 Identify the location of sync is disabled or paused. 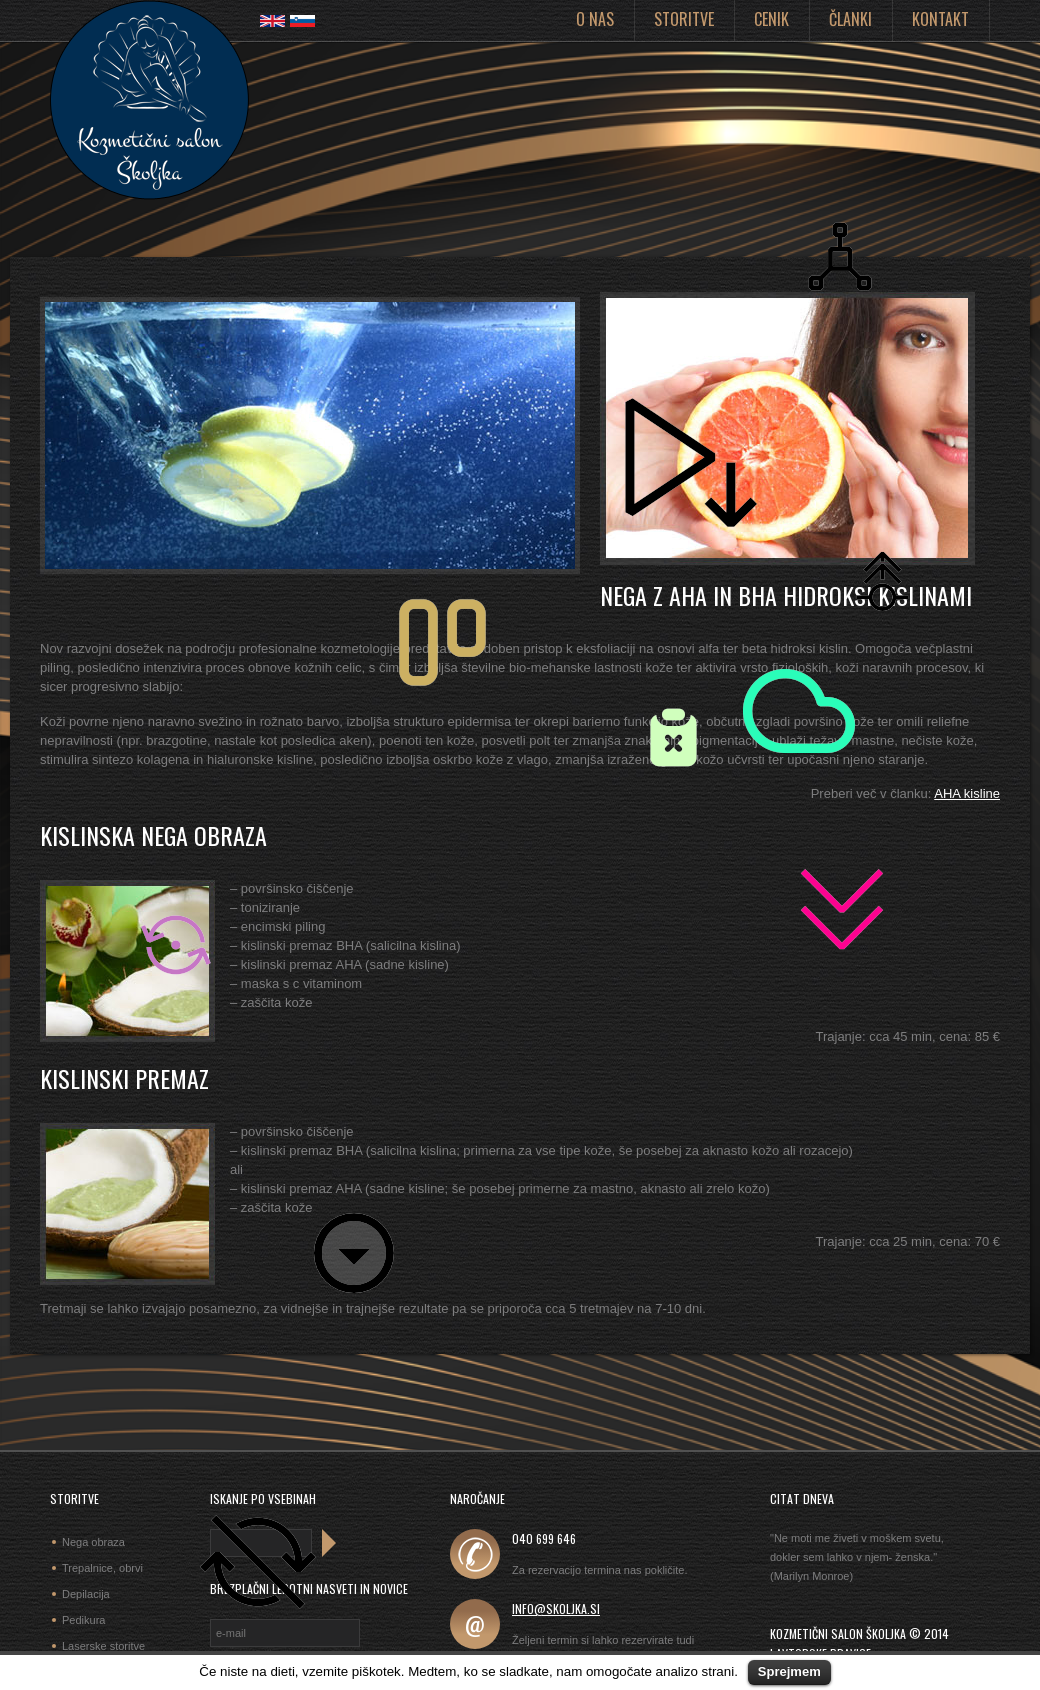
(258, 1562).